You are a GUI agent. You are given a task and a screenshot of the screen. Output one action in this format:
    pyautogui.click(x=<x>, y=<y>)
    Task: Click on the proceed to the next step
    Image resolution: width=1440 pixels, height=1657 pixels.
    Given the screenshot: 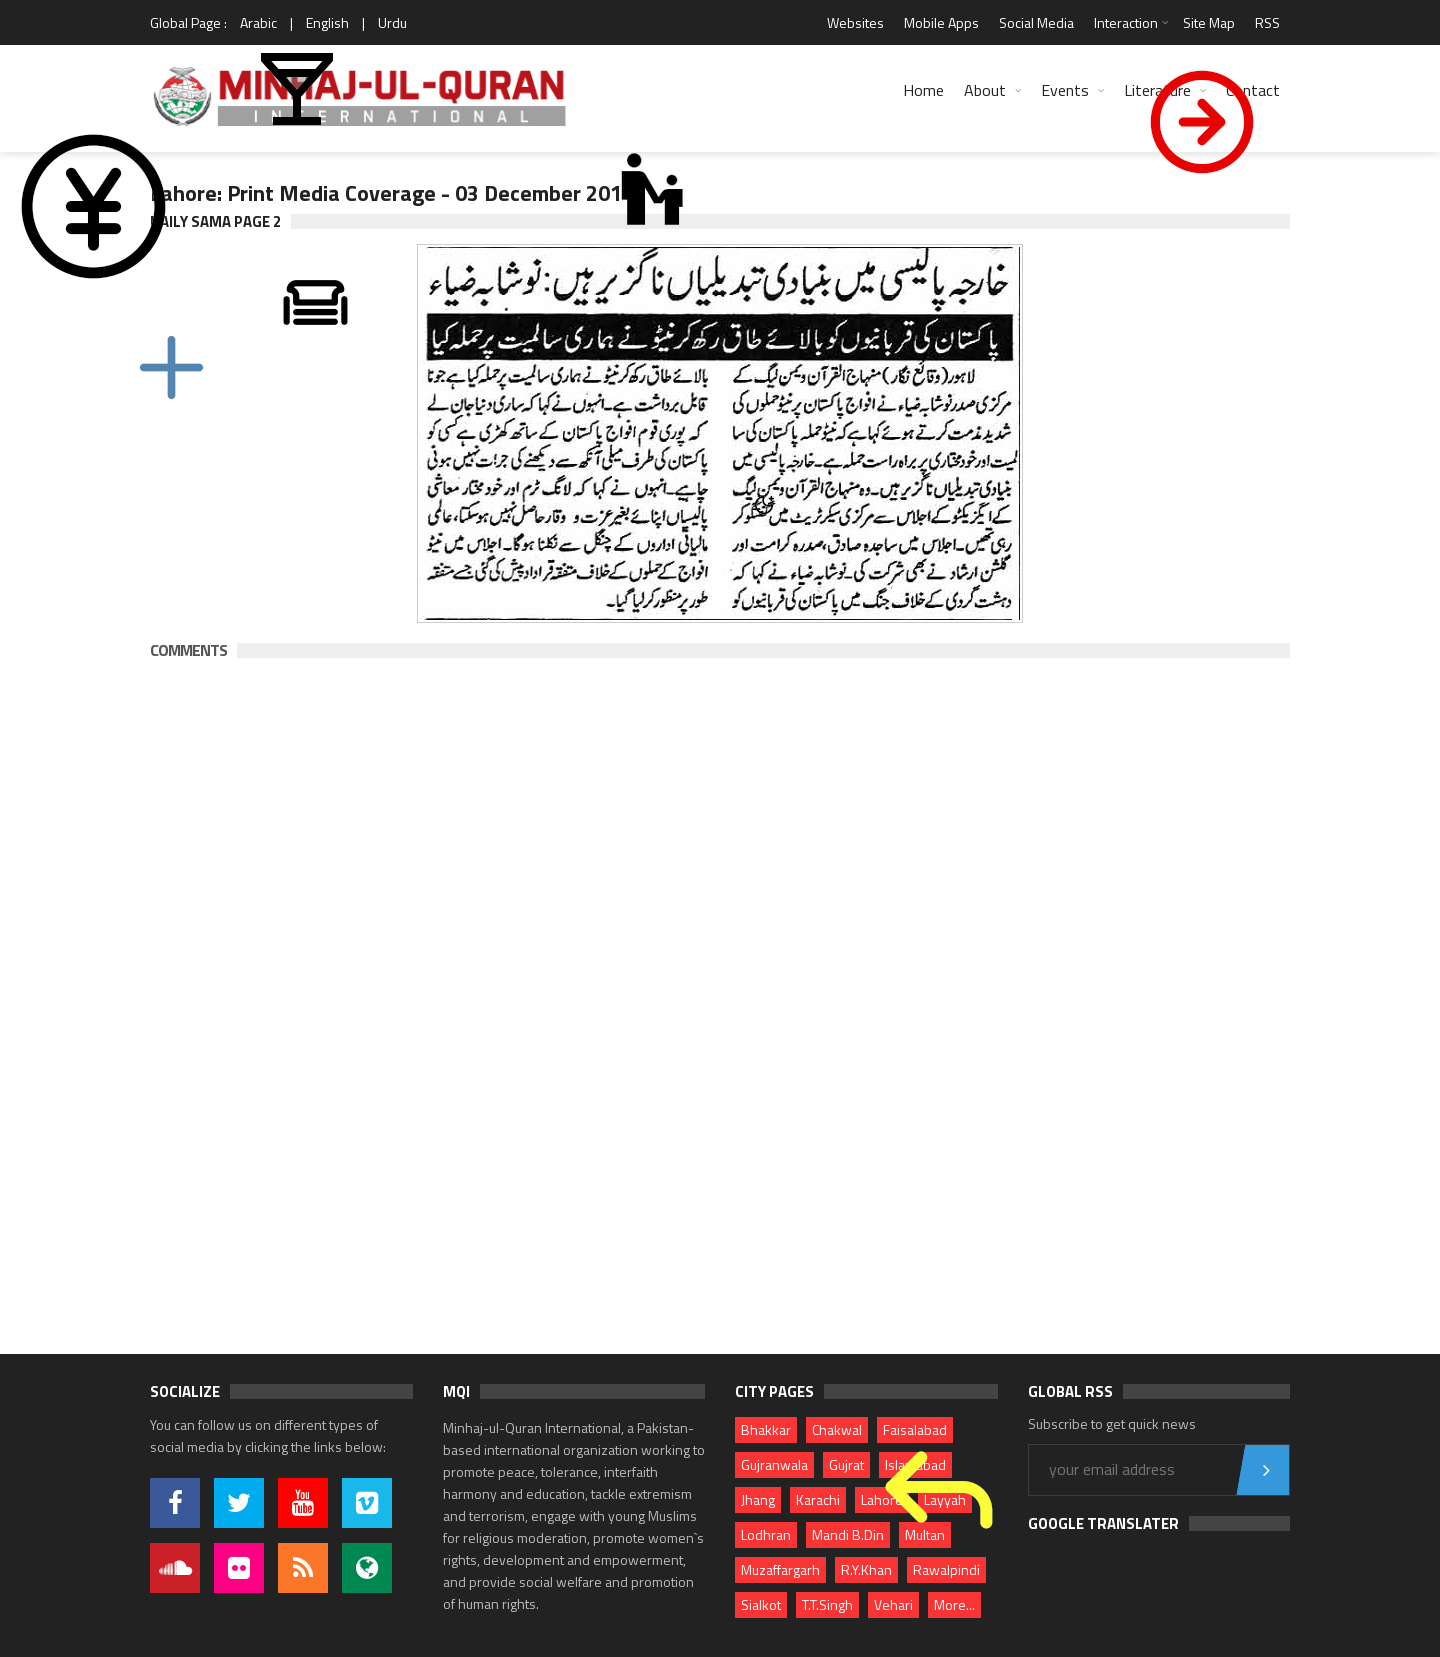 What is the action you would take?
    pyautogui.click(x=1202, y=122)
    